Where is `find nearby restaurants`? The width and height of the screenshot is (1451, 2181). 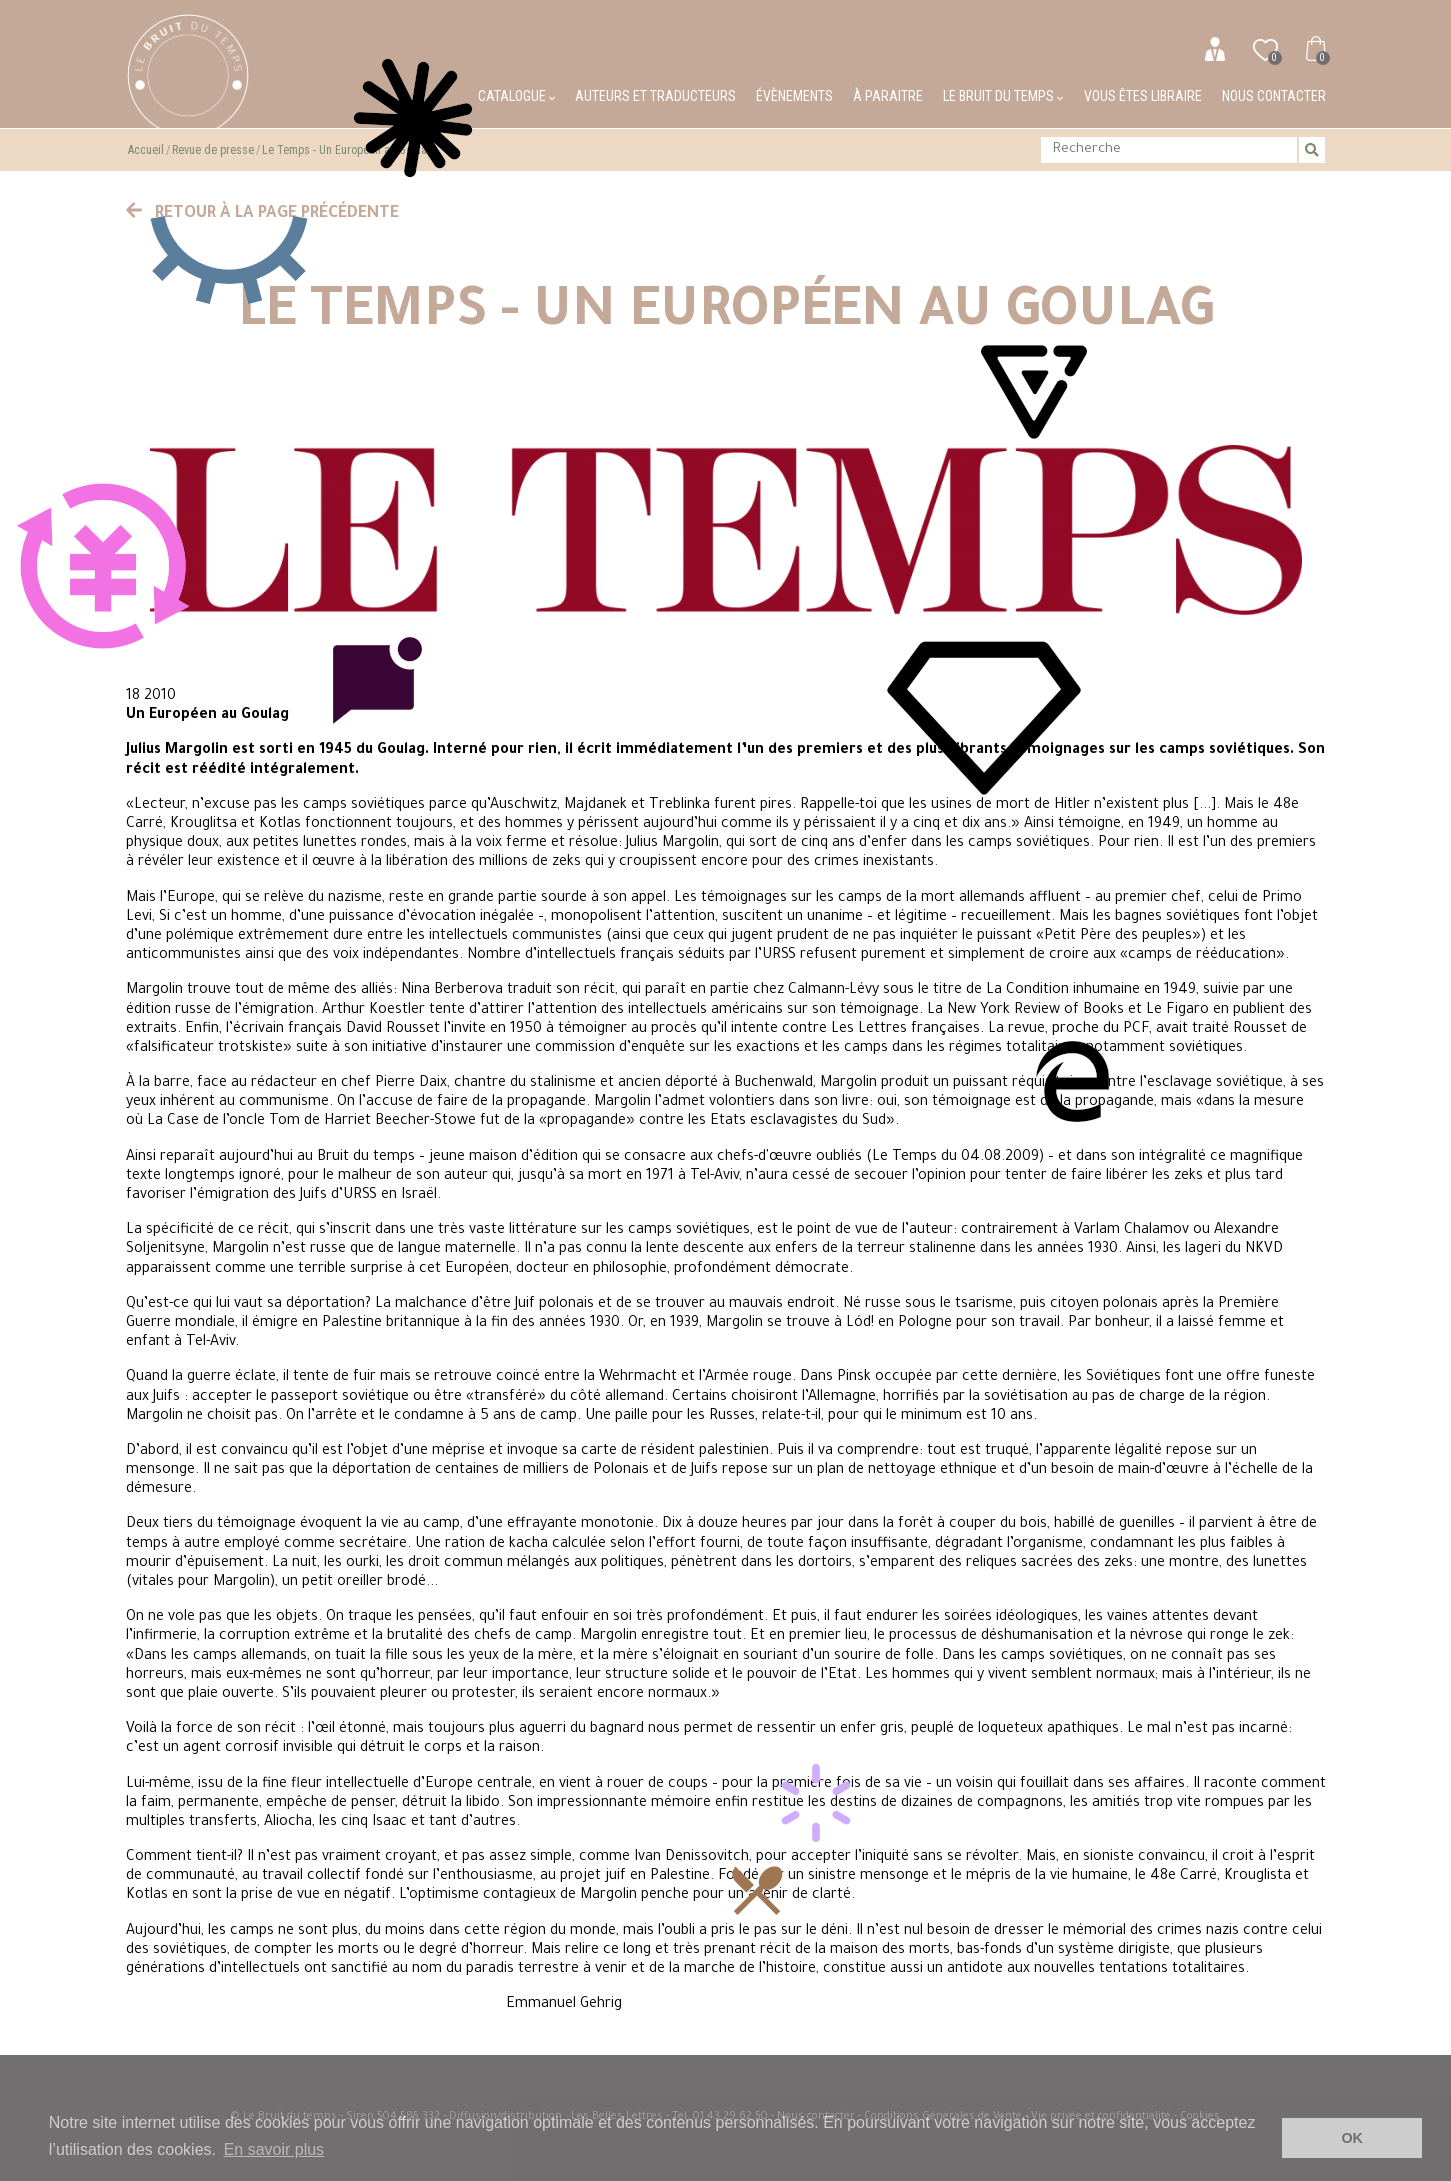
find nearby restaurants is located at coordinates (757, 1889).